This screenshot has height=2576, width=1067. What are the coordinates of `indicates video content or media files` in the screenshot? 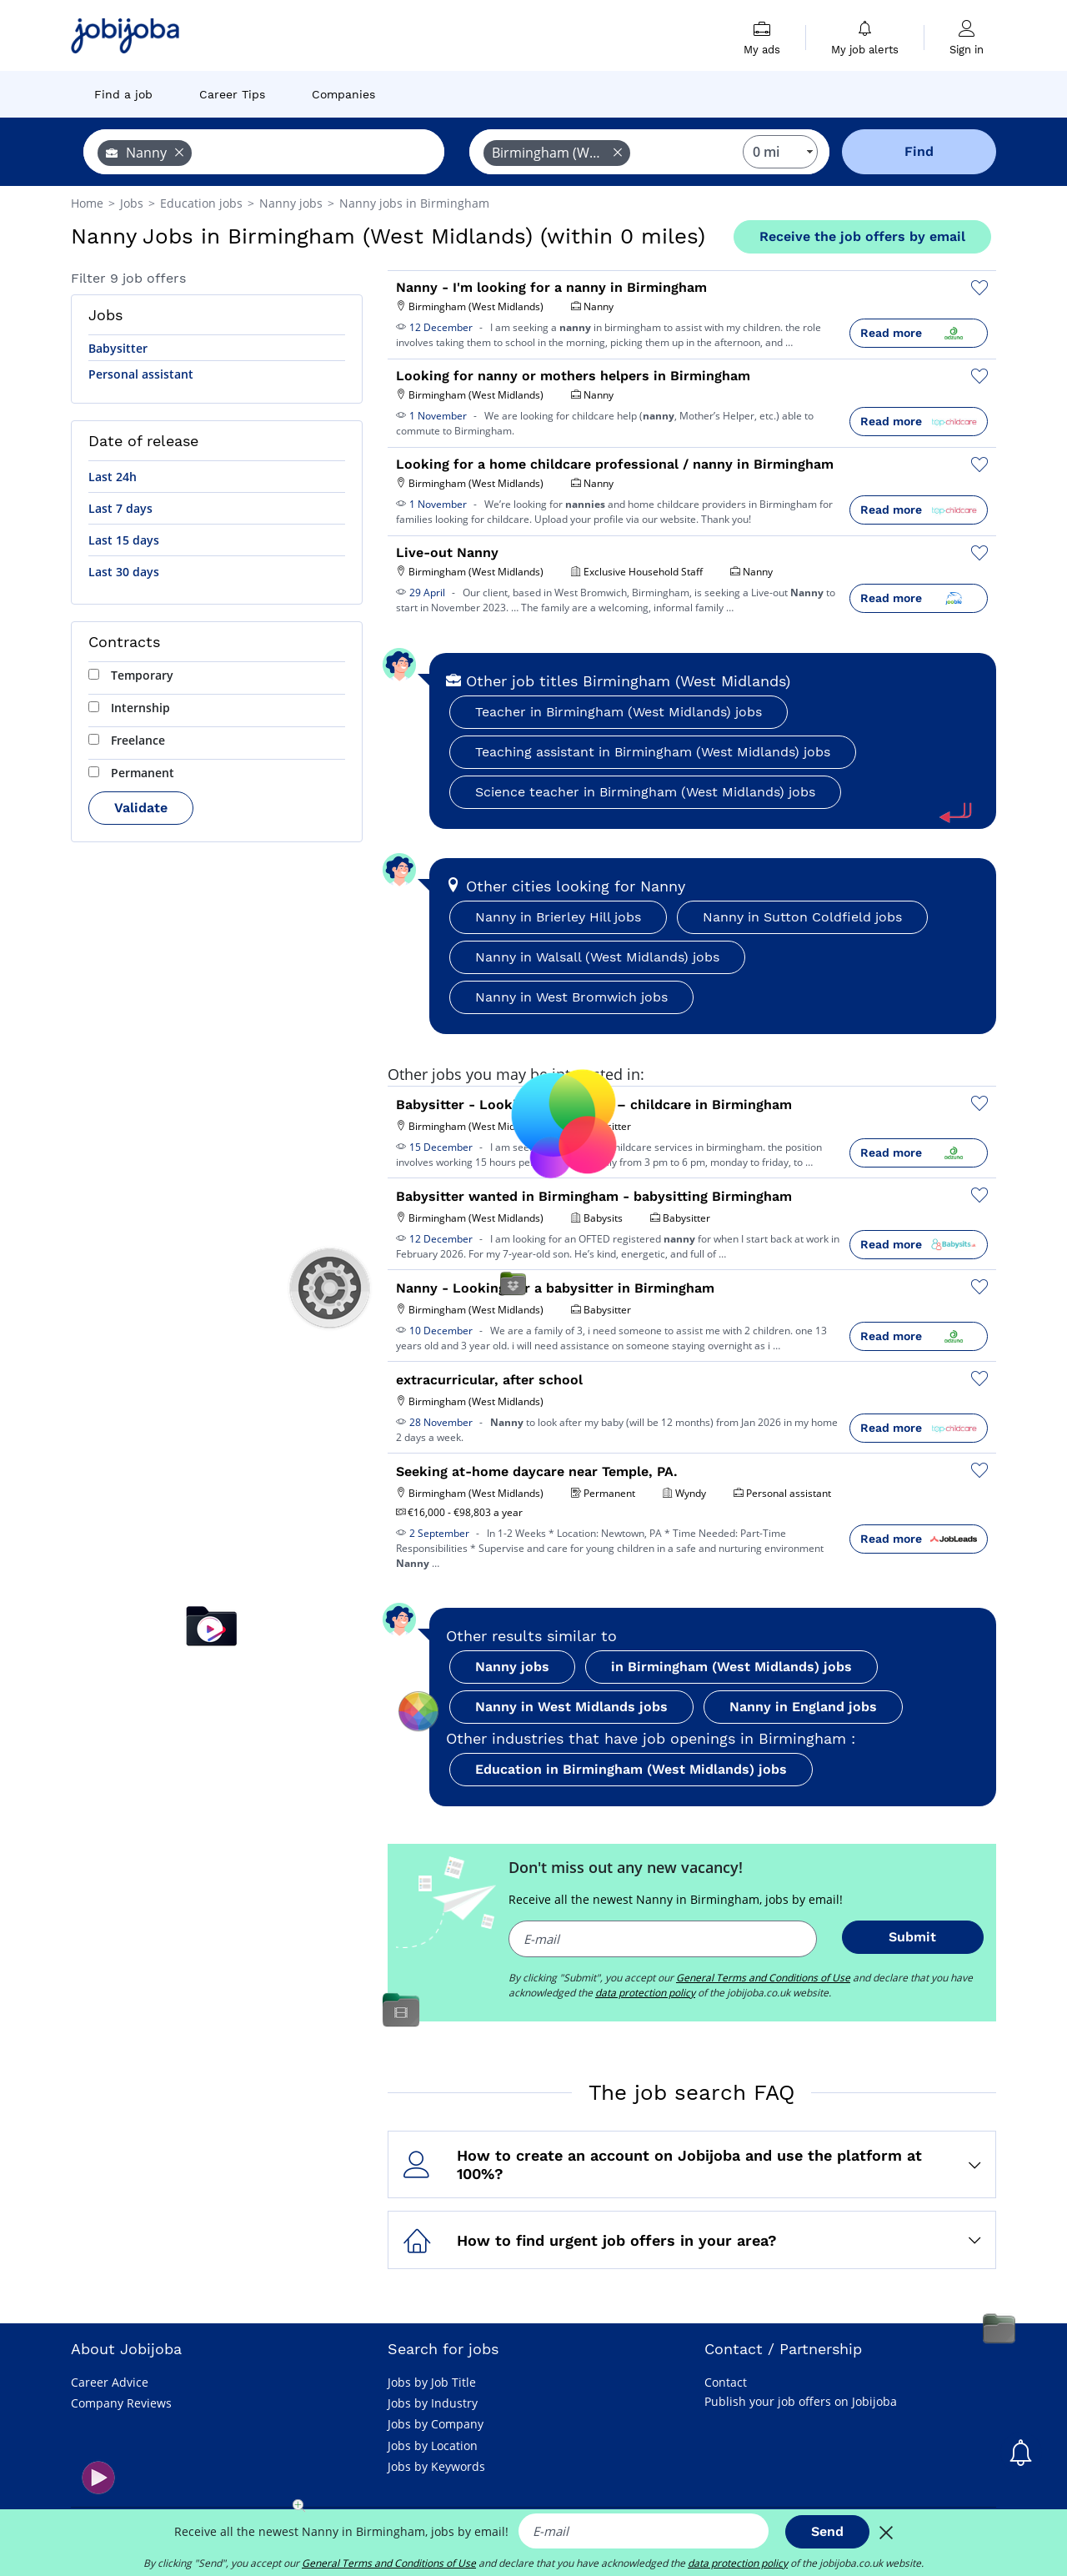 It's located at (98, 2478).